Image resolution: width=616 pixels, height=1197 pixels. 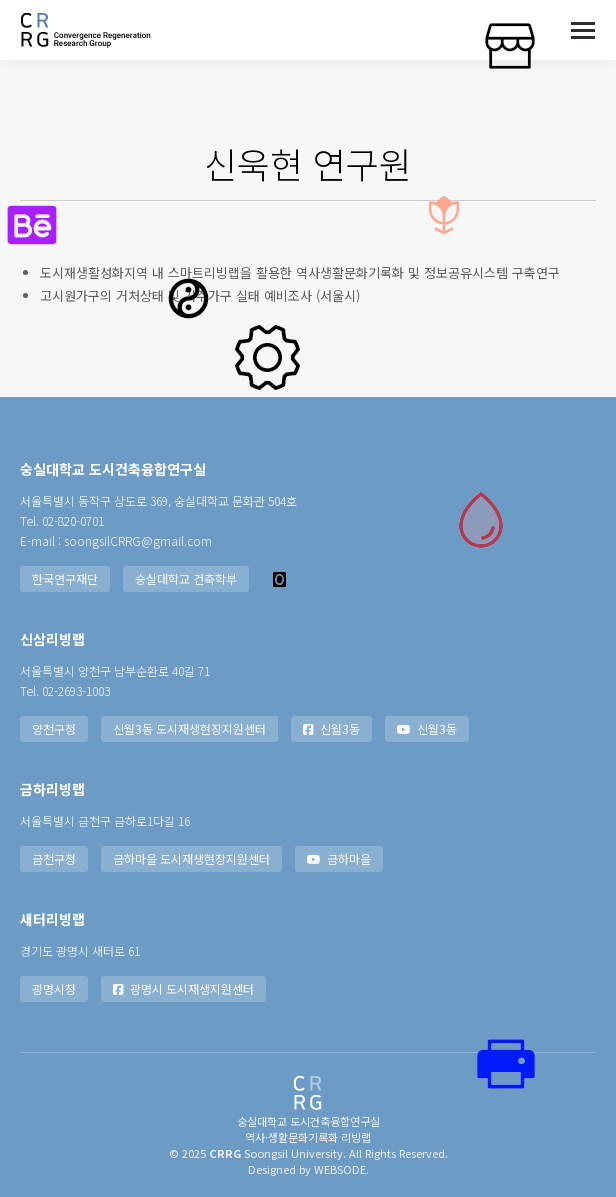 What do you see at coordinates (444, 215) in the screenshot?
I see `access garden or plant-related features` at bounding box center [444, 215].